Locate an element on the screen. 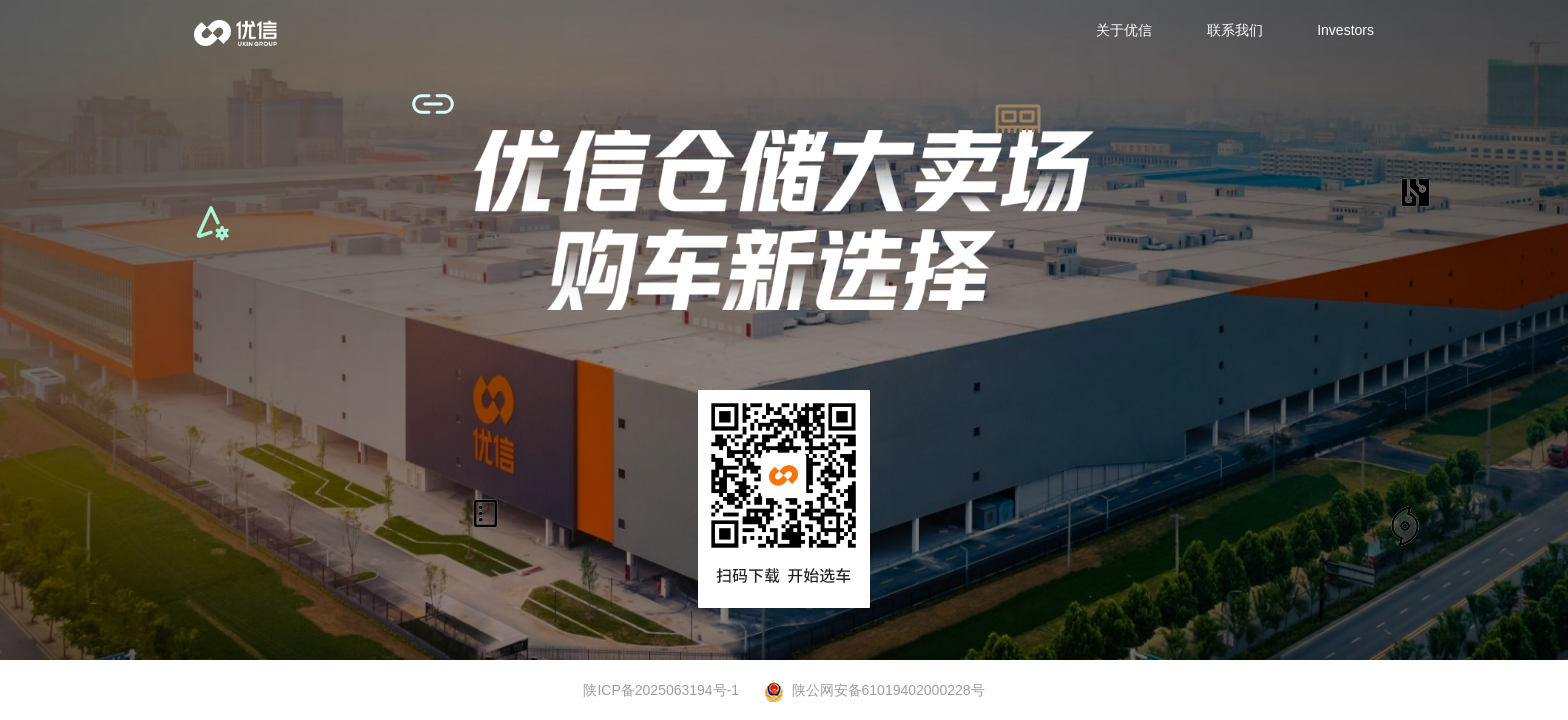 Image resolution: width=1568 pixels, height=720 pixels. indicates severe weather alert or hurricane warning is located at coordinates (1405, 526).